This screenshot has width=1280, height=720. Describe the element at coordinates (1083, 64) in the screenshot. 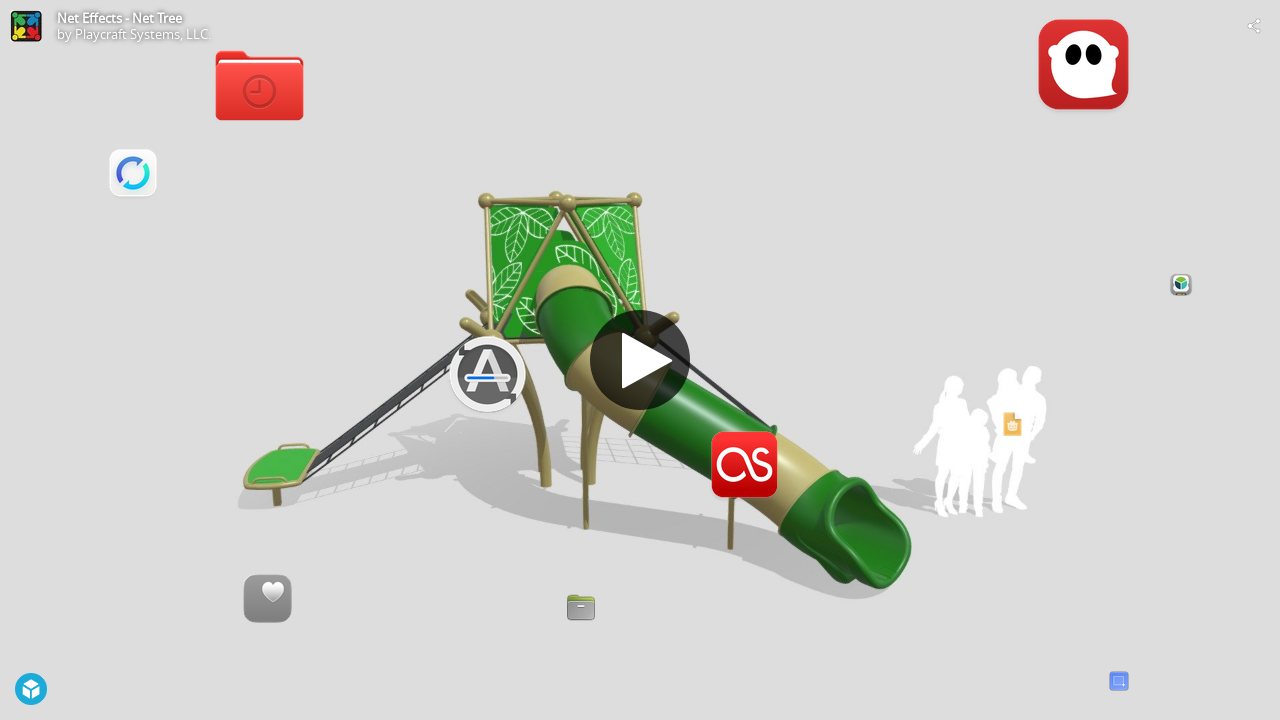

I see `open ghostwriter app` at that location.